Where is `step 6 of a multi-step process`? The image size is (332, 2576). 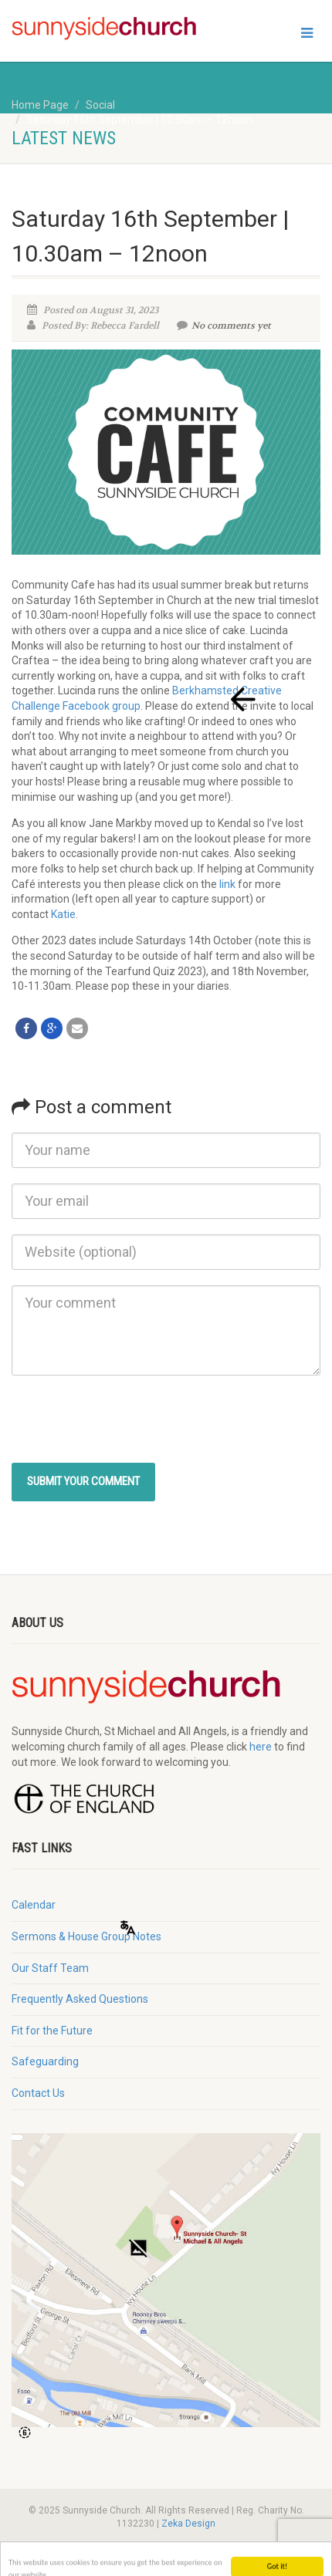 step 6 of a multi-step process is located at coordinates (25, 2433).